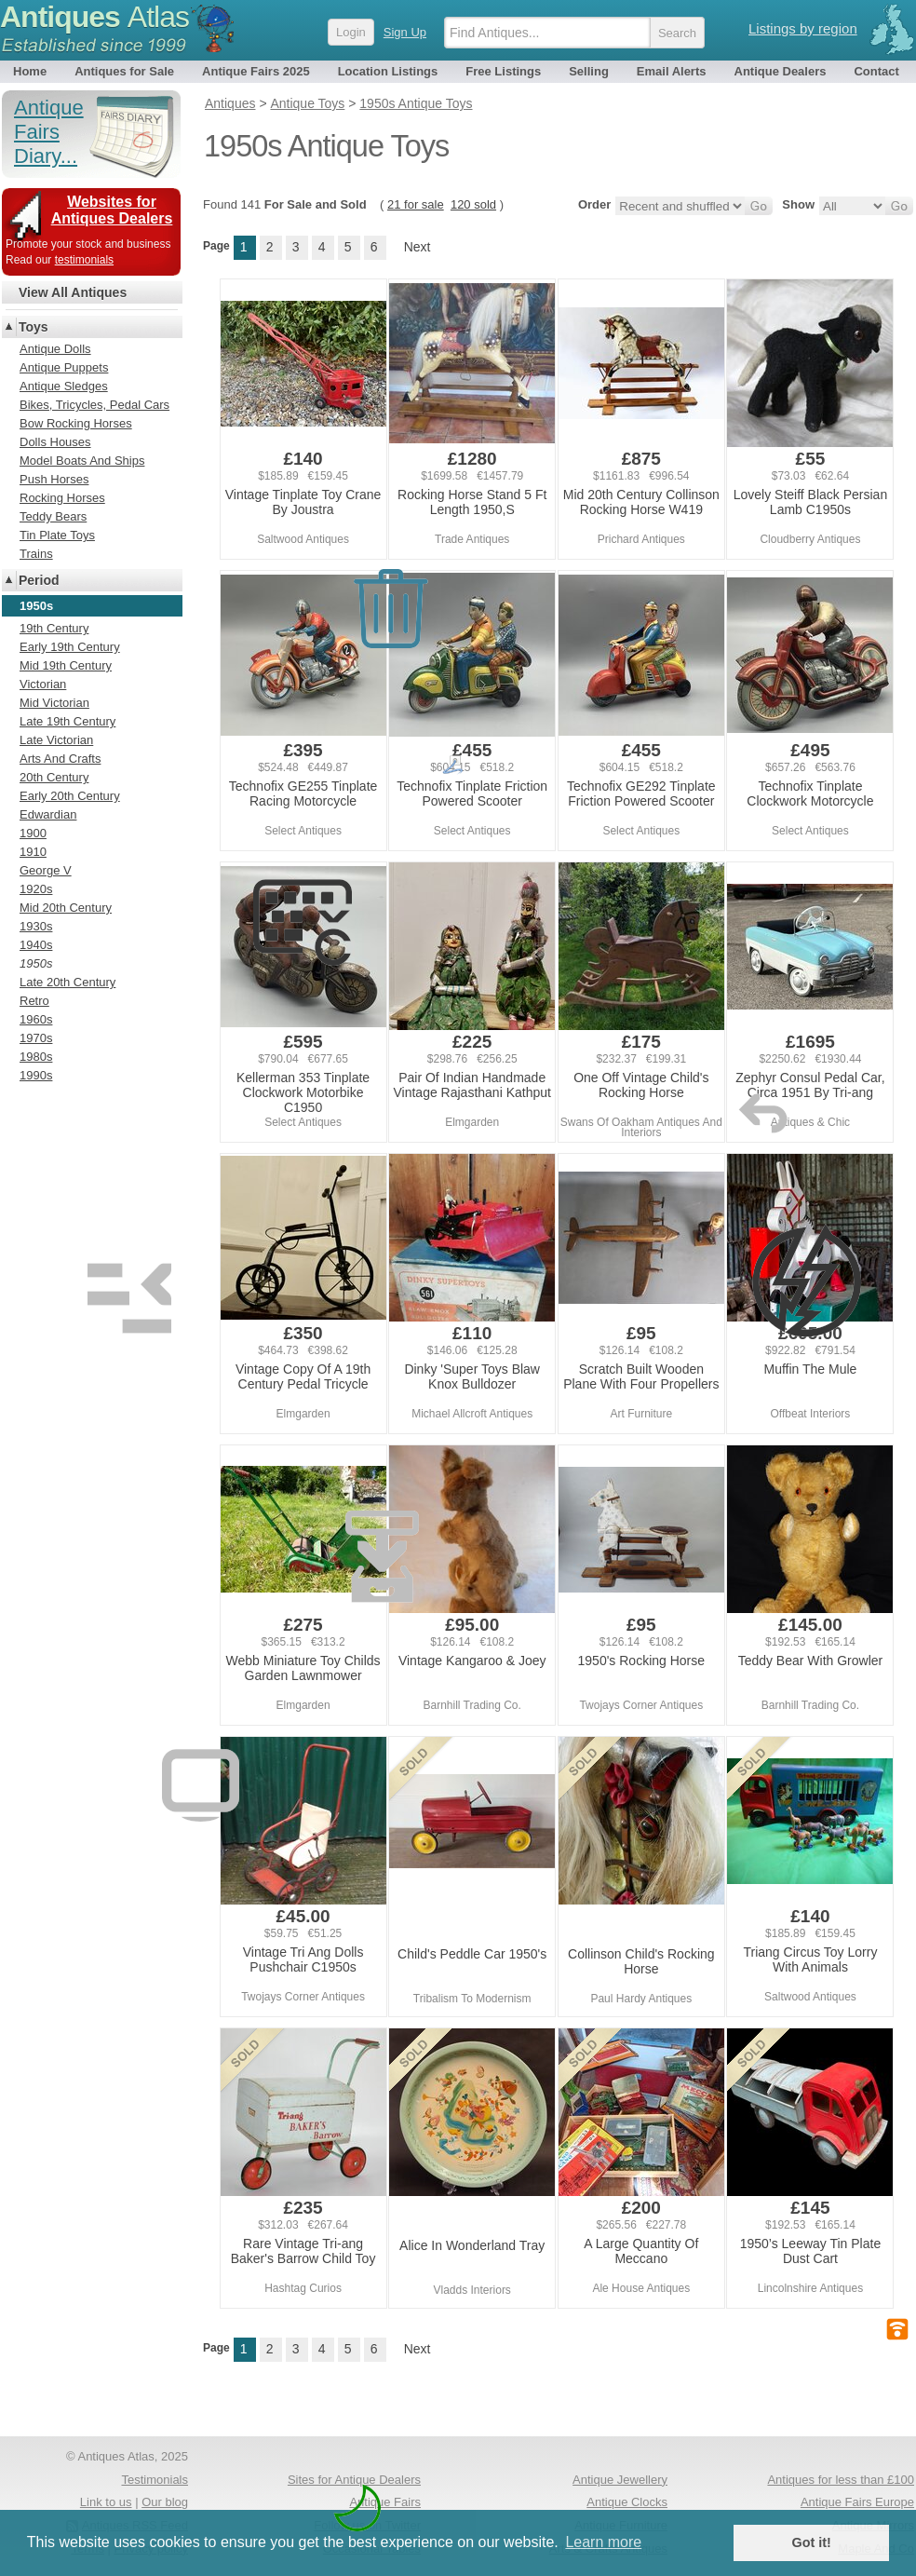 The image size is (916, 2576). I want to click on save document to a new location, so click(382, 1559).